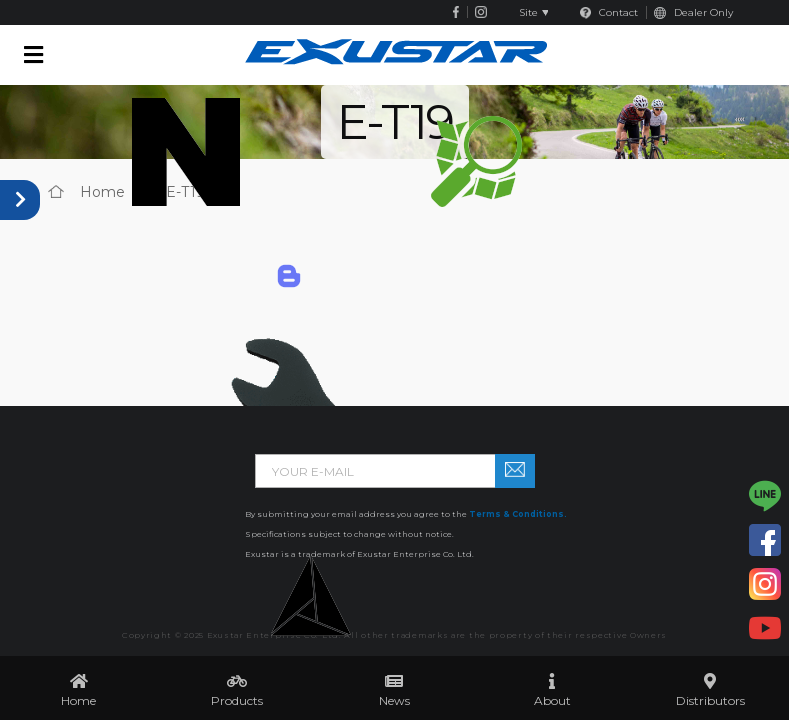  Describe the element at coordinates (289, 276) in the screenshot. I see `open the Blogger app` at that location.